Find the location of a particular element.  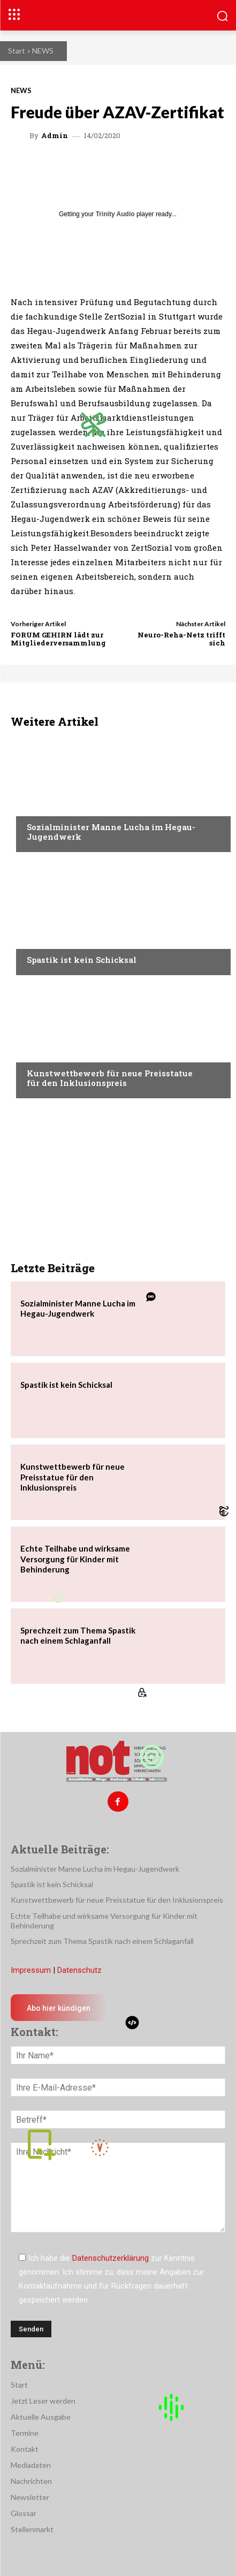

send an SMS text message is located at coordinates (151, 1297).